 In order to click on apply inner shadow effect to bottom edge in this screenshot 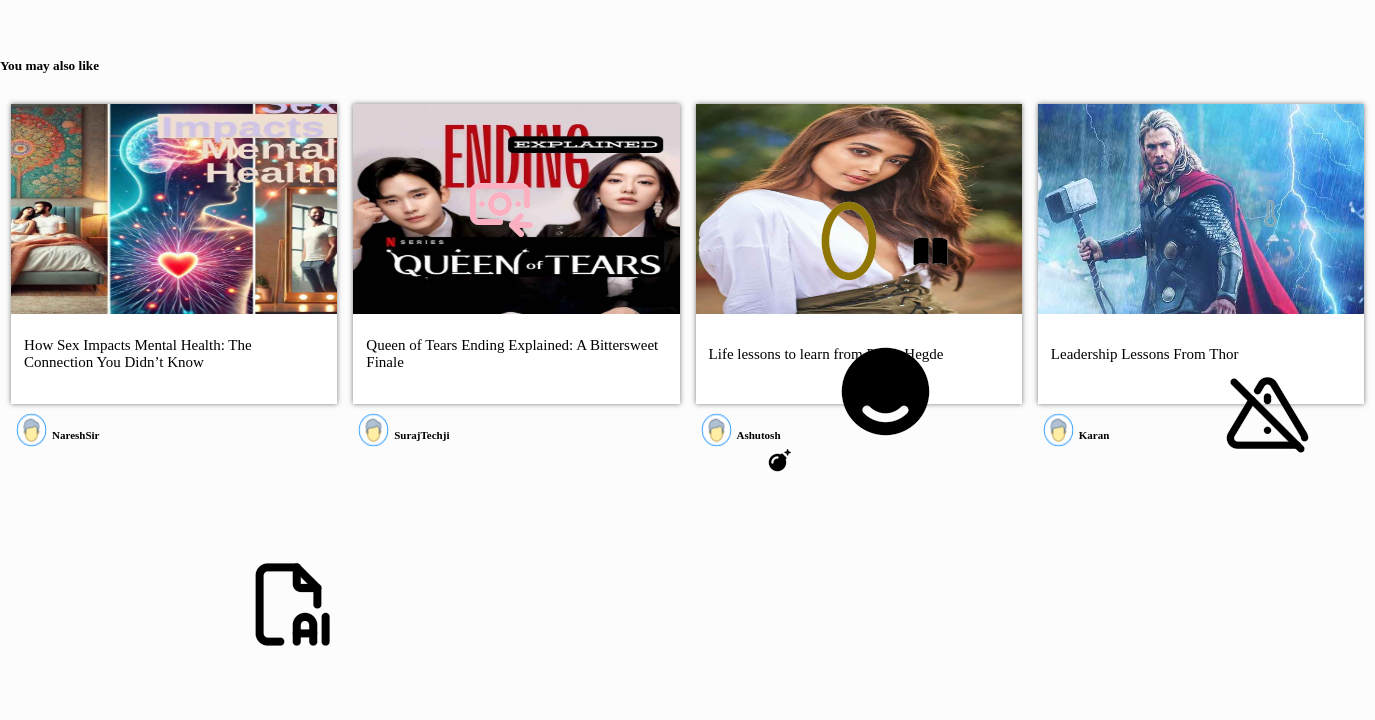, I will do `click(885, 391)`.